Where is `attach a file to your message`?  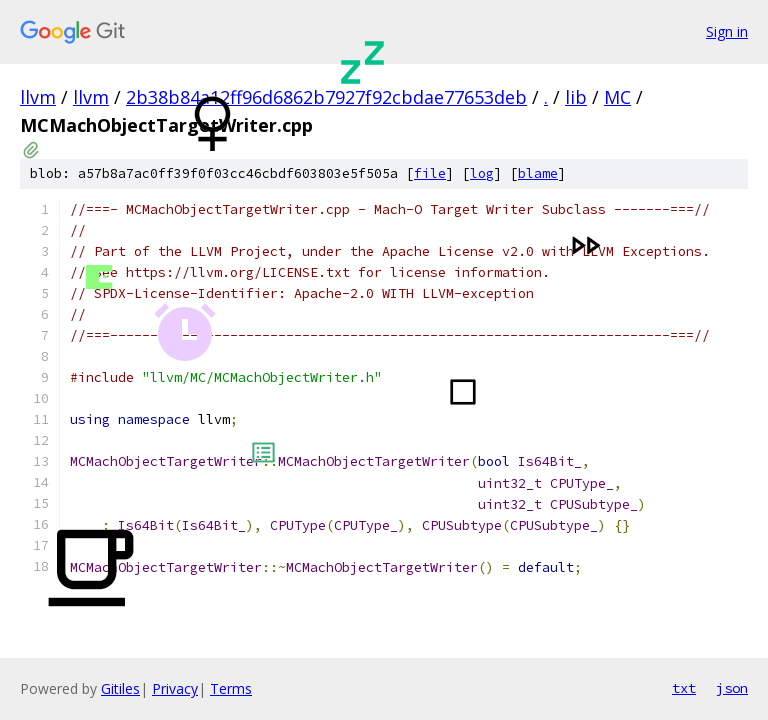
attach a file to your message is located at coordinates (31, 150).